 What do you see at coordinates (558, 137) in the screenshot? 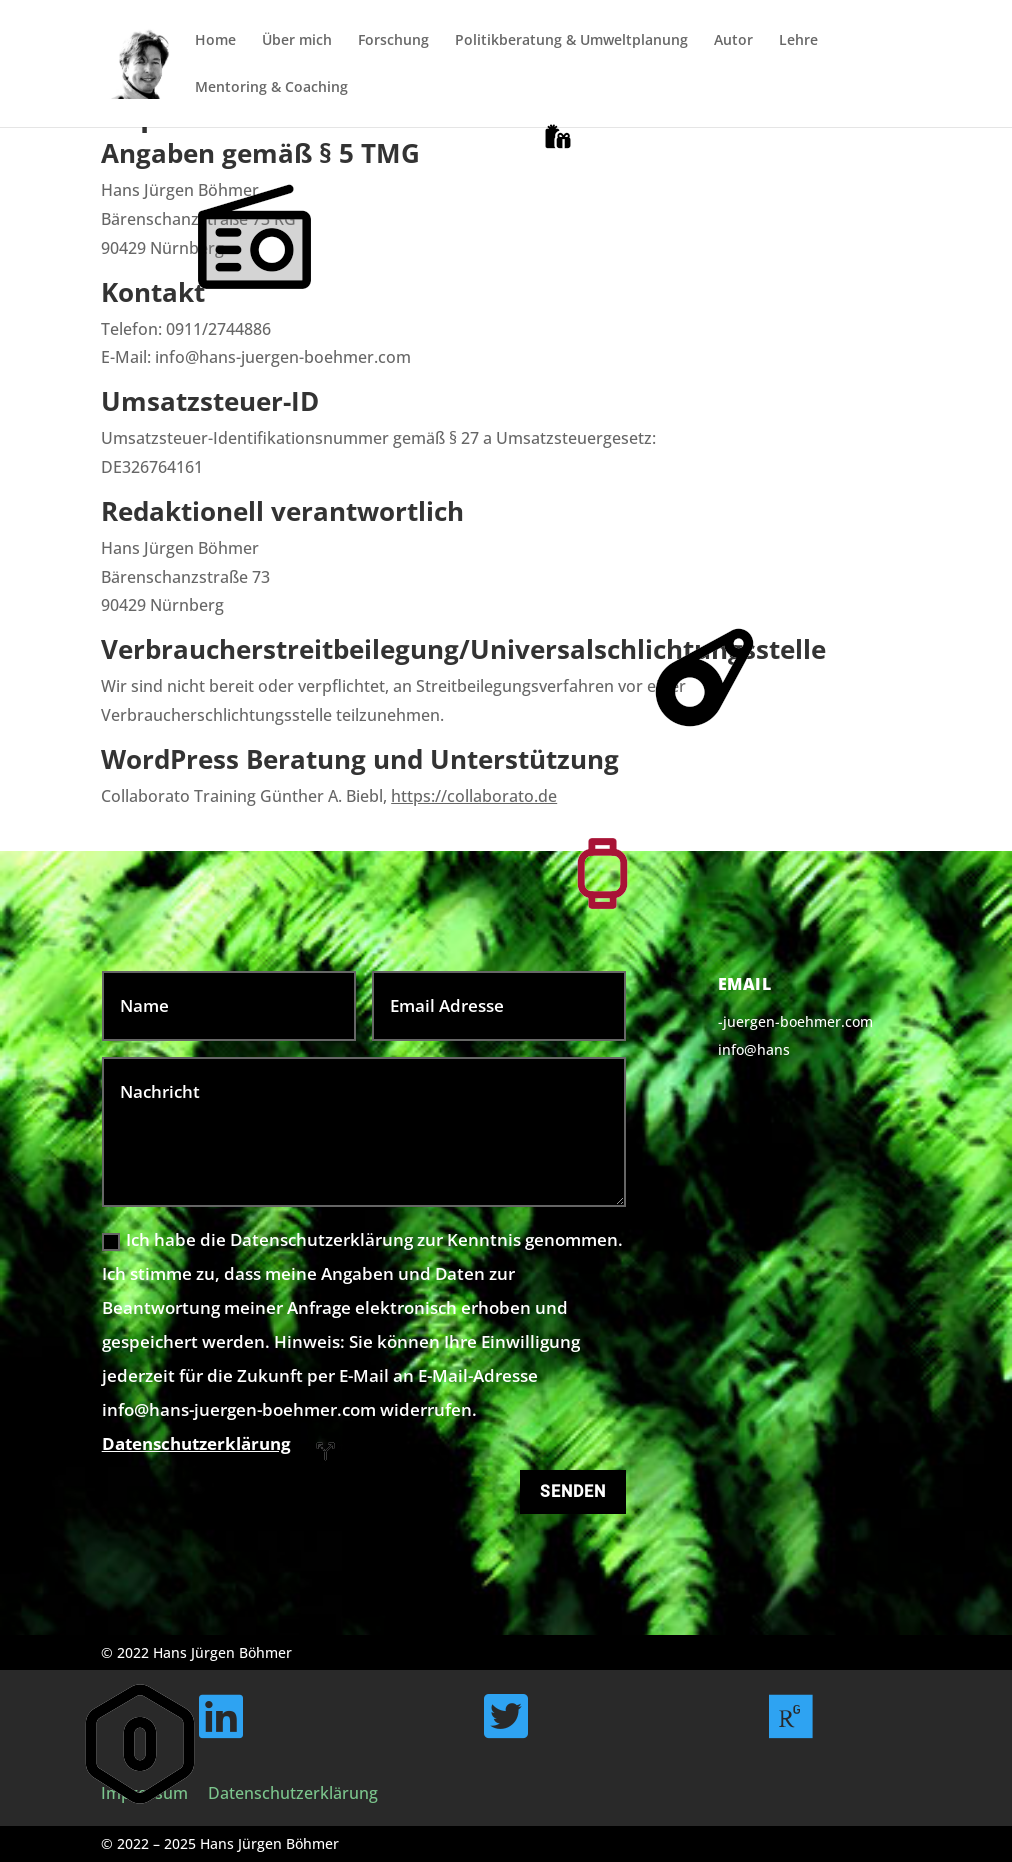
I see `view gifts or rewards` at bounding box center [558, 137].